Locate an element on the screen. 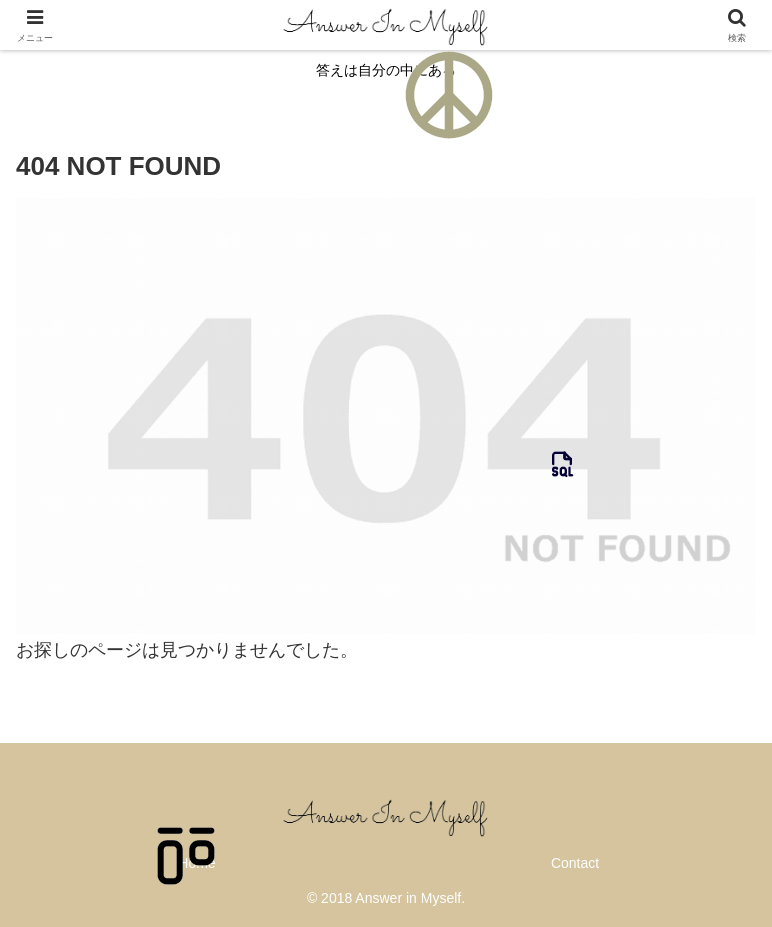 This screenshot has width=772, height=927. peace symbol or anti-war indicator is located at coordinates (449, 95).